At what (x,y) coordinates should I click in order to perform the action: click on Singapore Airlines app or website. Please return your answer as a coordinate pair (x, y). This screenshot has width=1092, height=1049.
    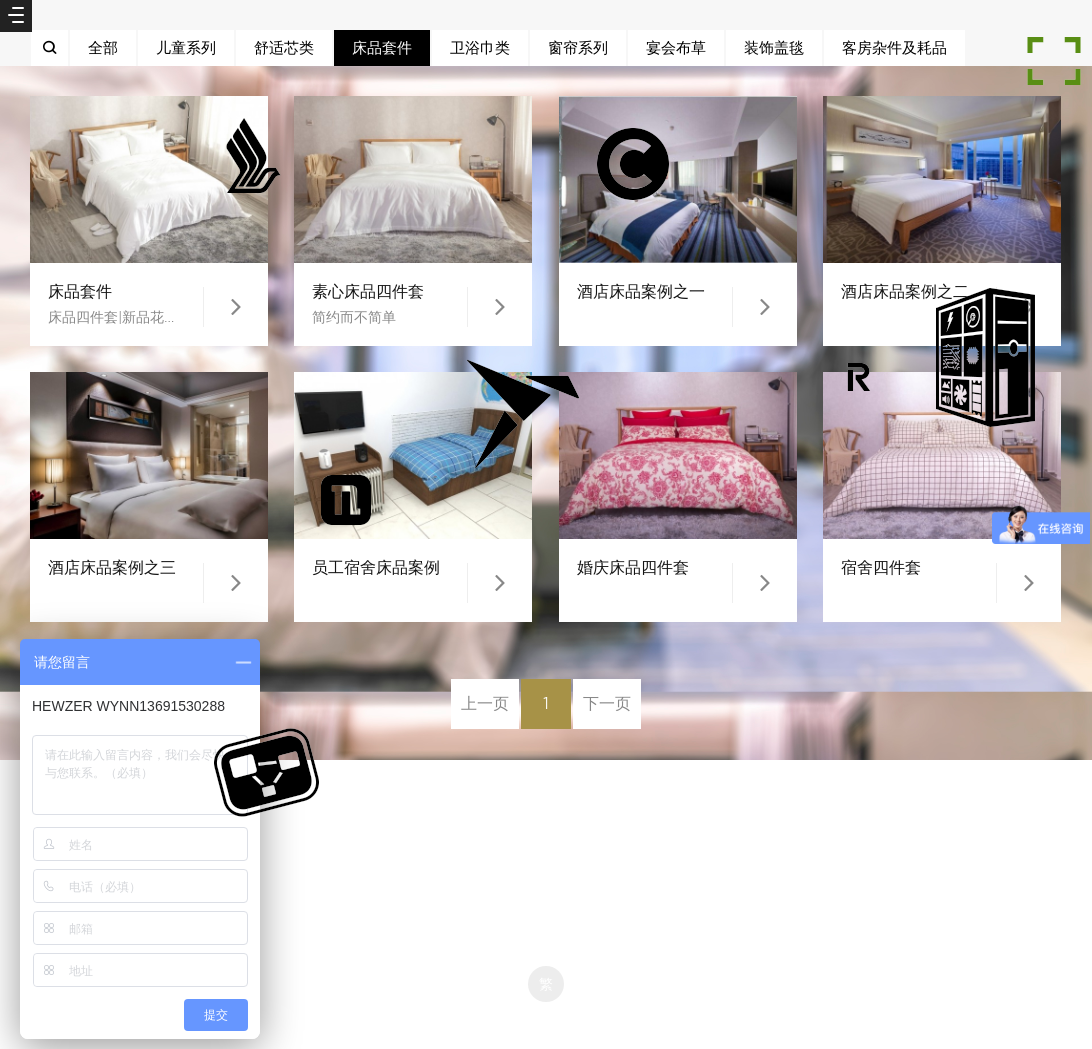
    Looking at the image, I should click on (253, 155).